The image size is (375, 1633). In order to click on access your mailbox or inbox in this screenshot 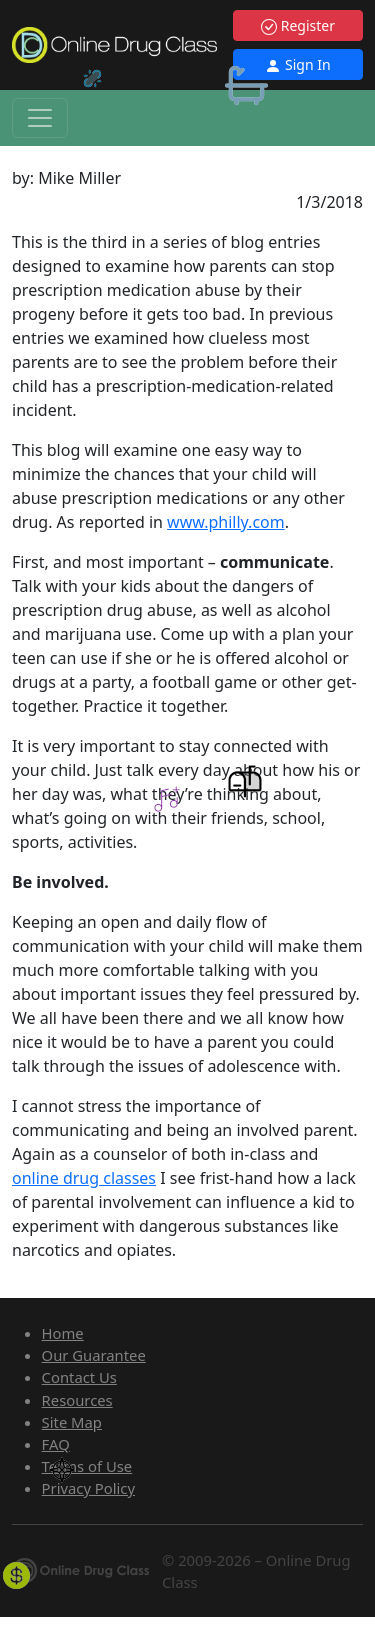, I will do `click(245, 782)`.